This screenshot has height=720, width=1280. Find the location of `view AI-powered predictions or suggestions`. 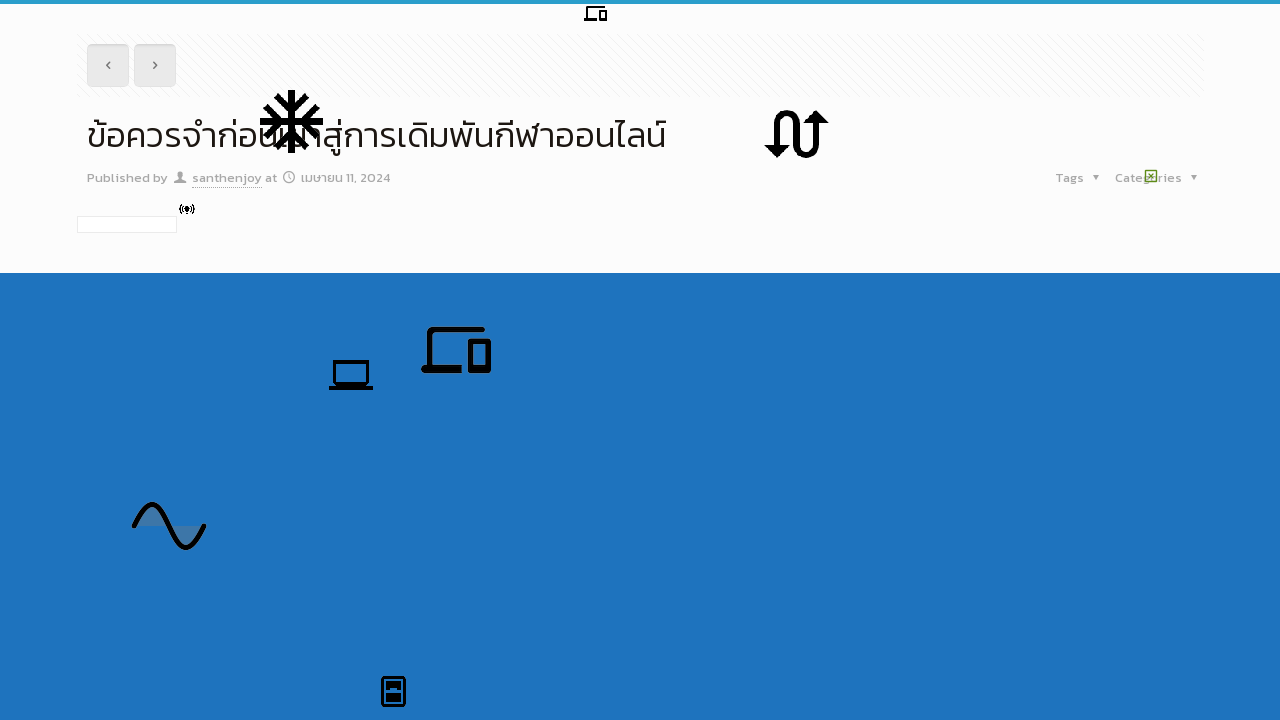

view AI-powered predictions or suggestions is located at coordinates (187, 209).